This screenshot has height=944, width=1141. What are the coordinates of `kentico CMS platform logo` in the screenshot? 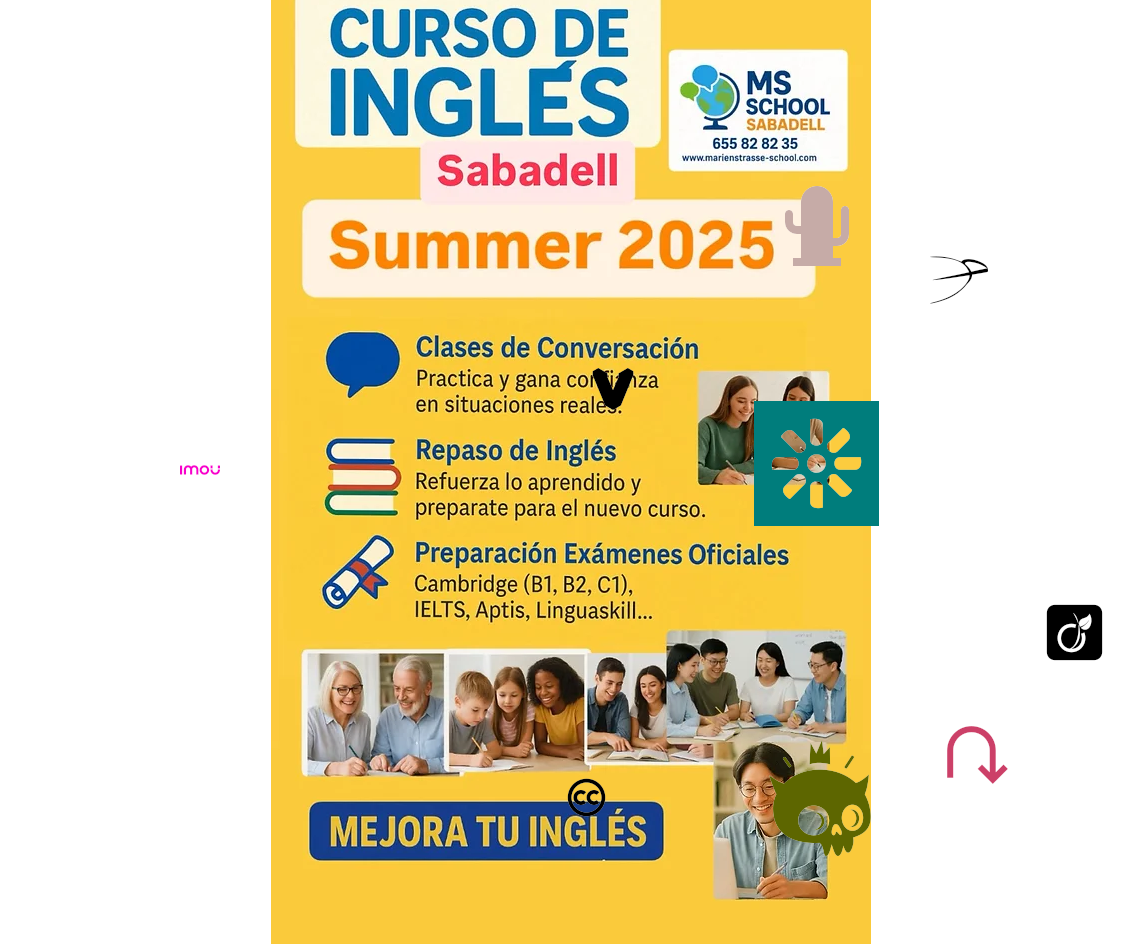 It's located at (816, 463).